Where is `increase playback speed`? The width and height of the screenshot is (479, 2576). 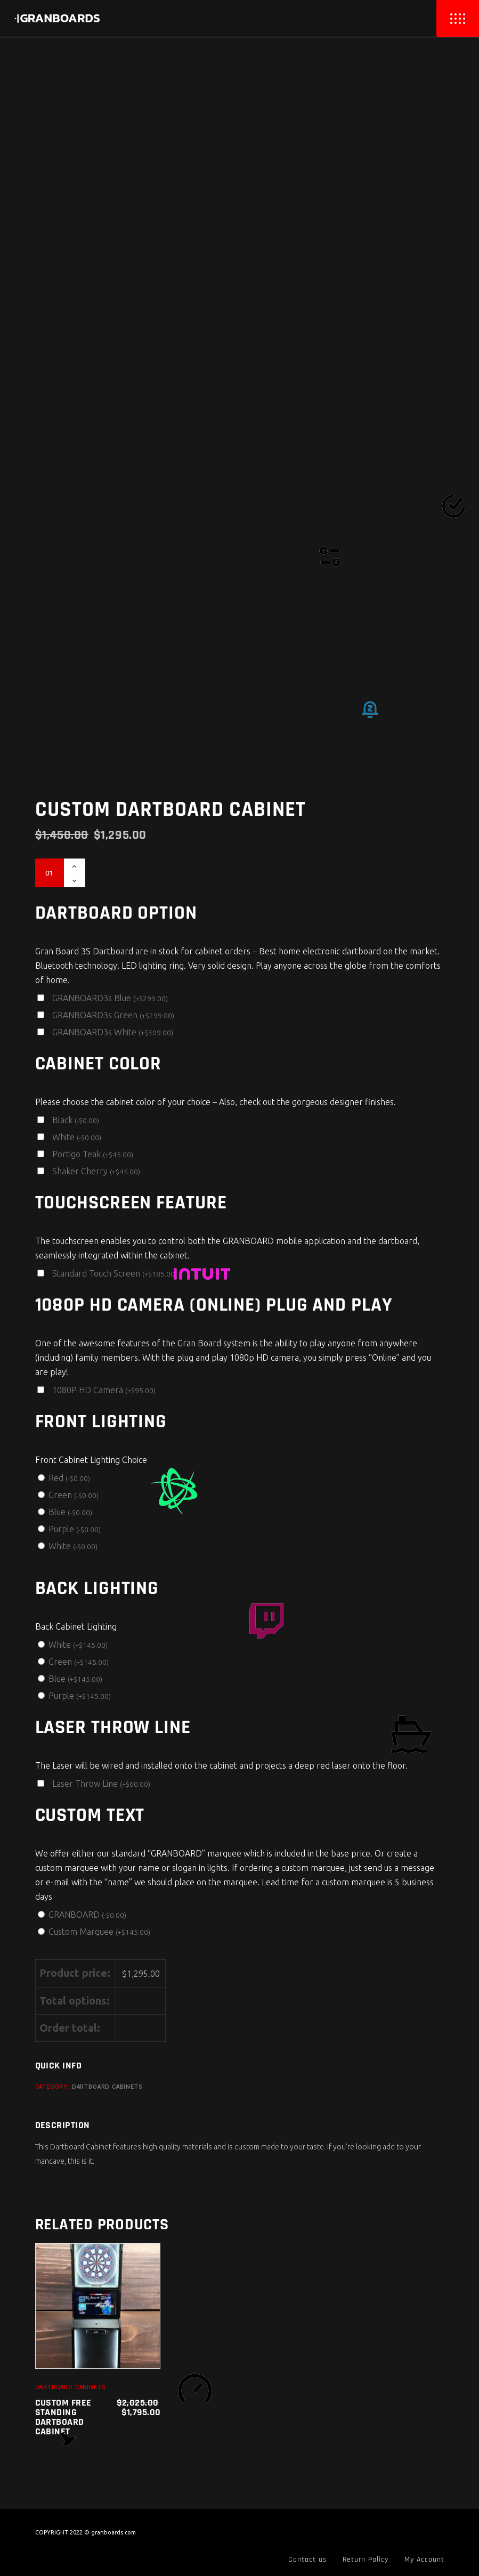
increase playback speed is located at coordinates (195, 2389).